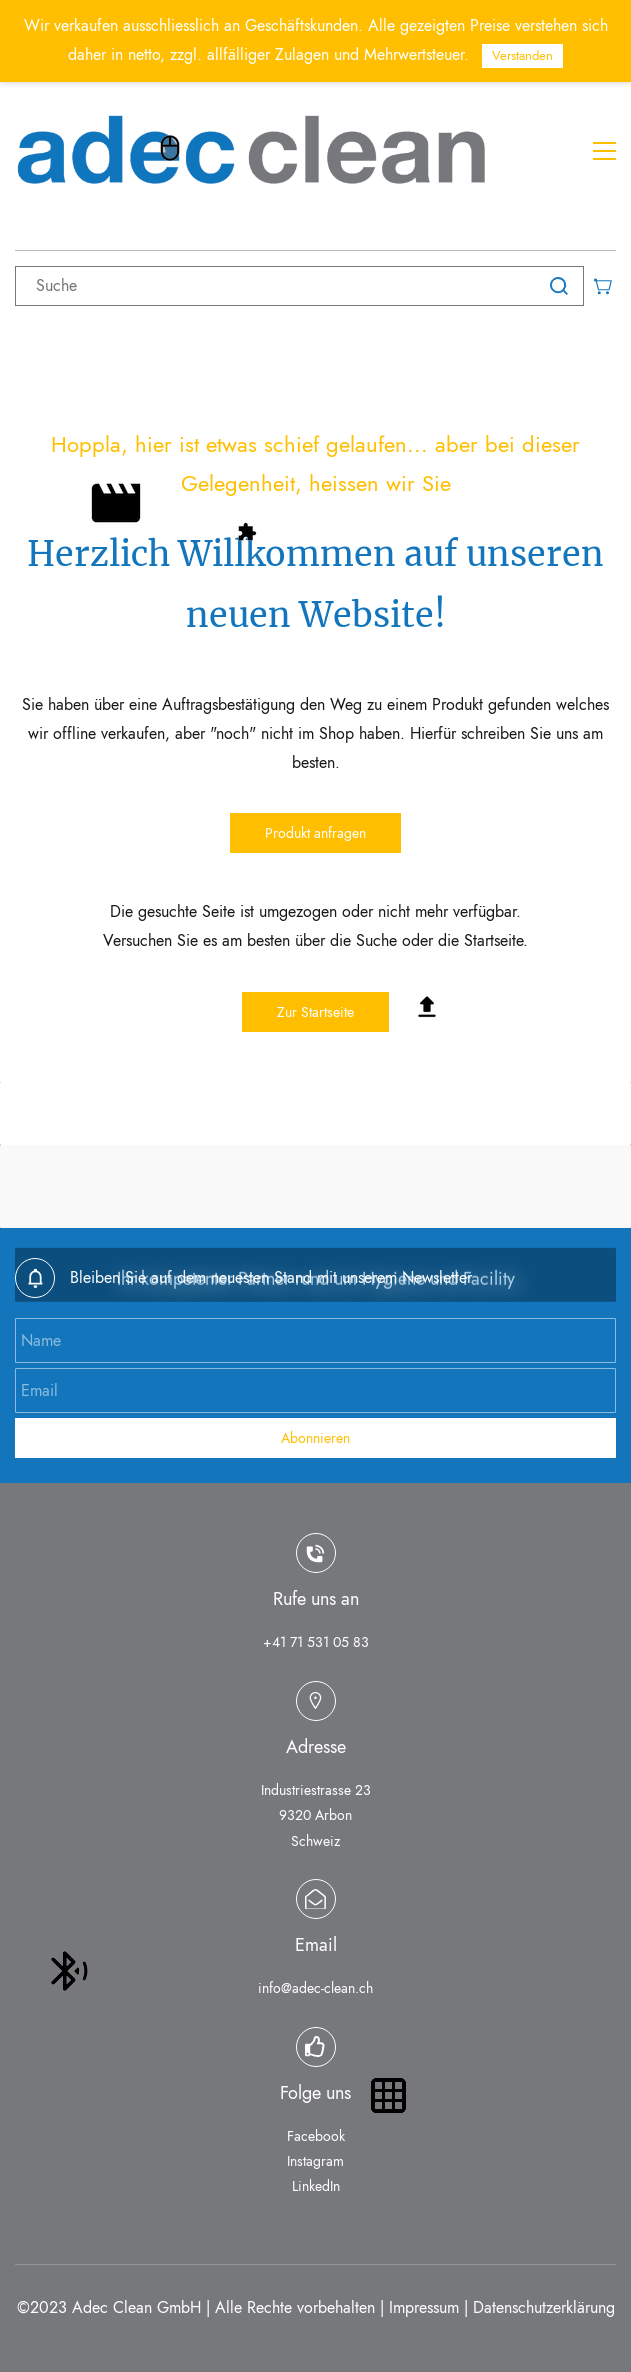  I want to click on manage browser extensions, so click(247, 532).